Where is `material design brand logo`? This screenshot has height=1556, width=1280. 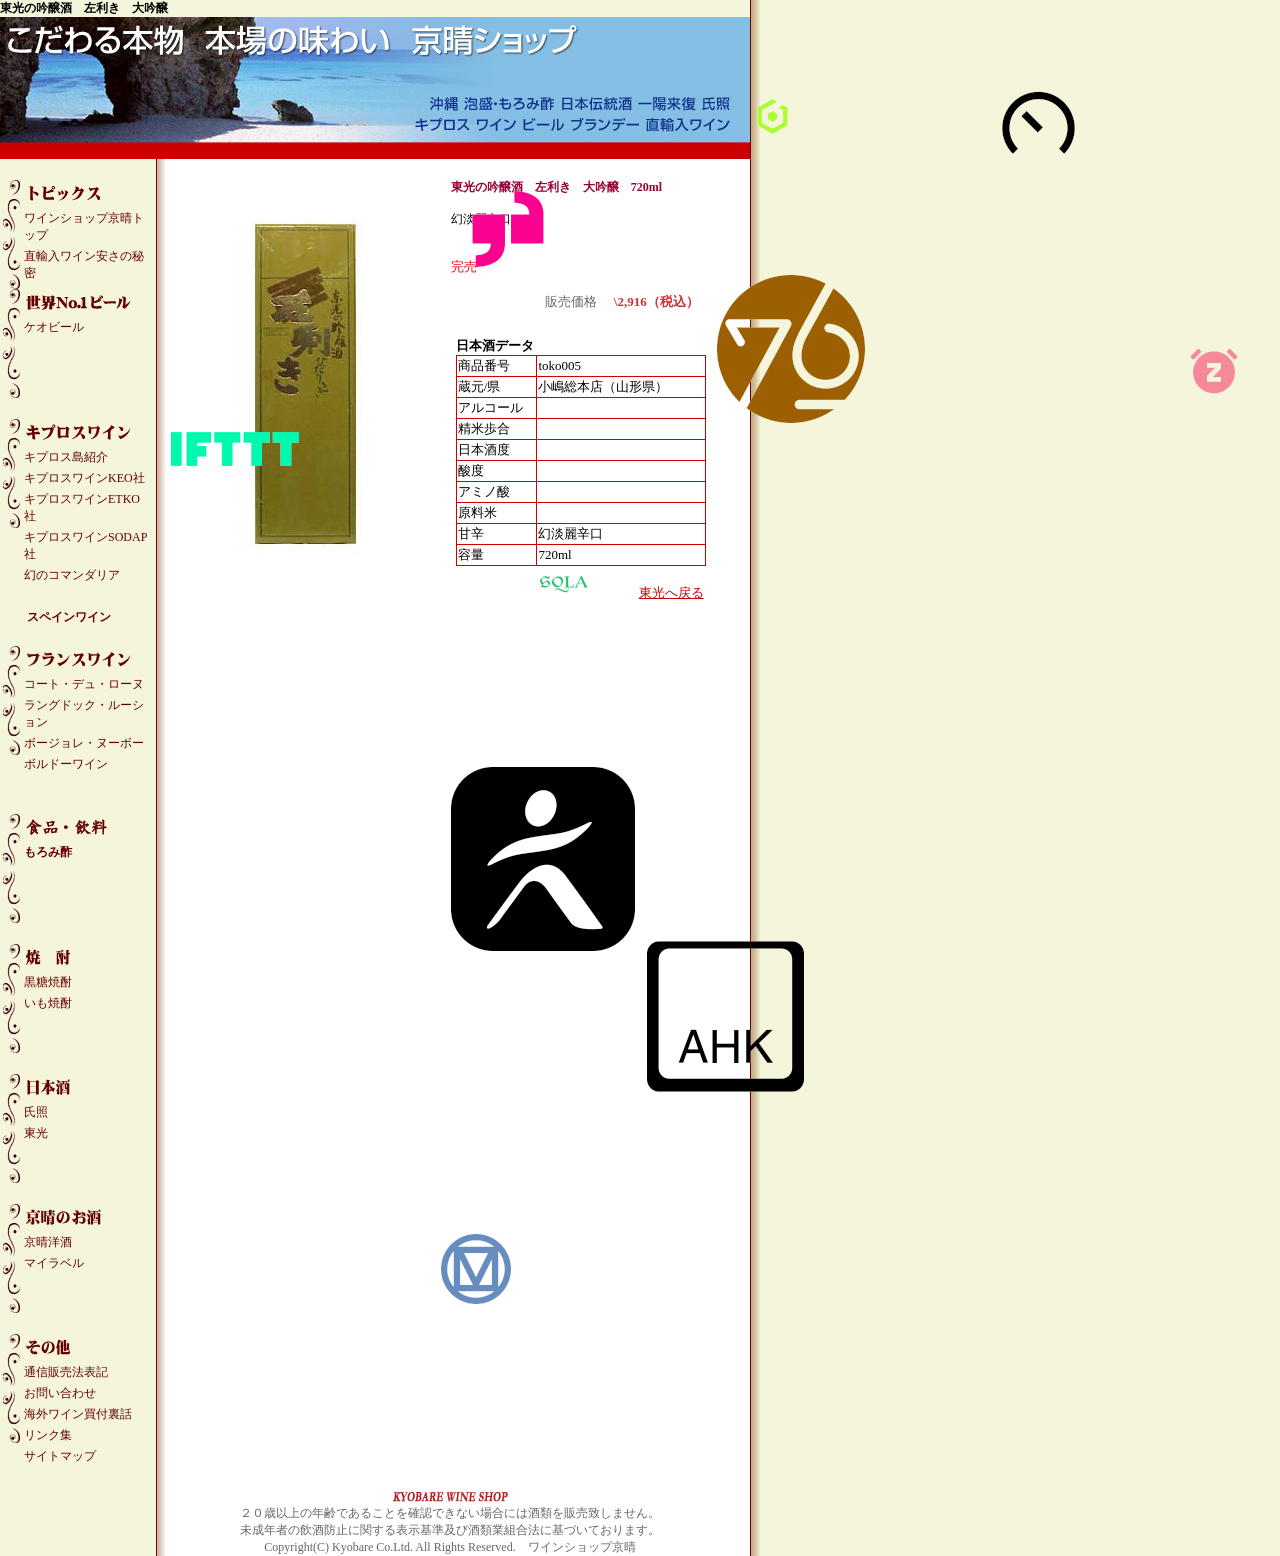
material design brand logo is located at coordinates (476, 1269).